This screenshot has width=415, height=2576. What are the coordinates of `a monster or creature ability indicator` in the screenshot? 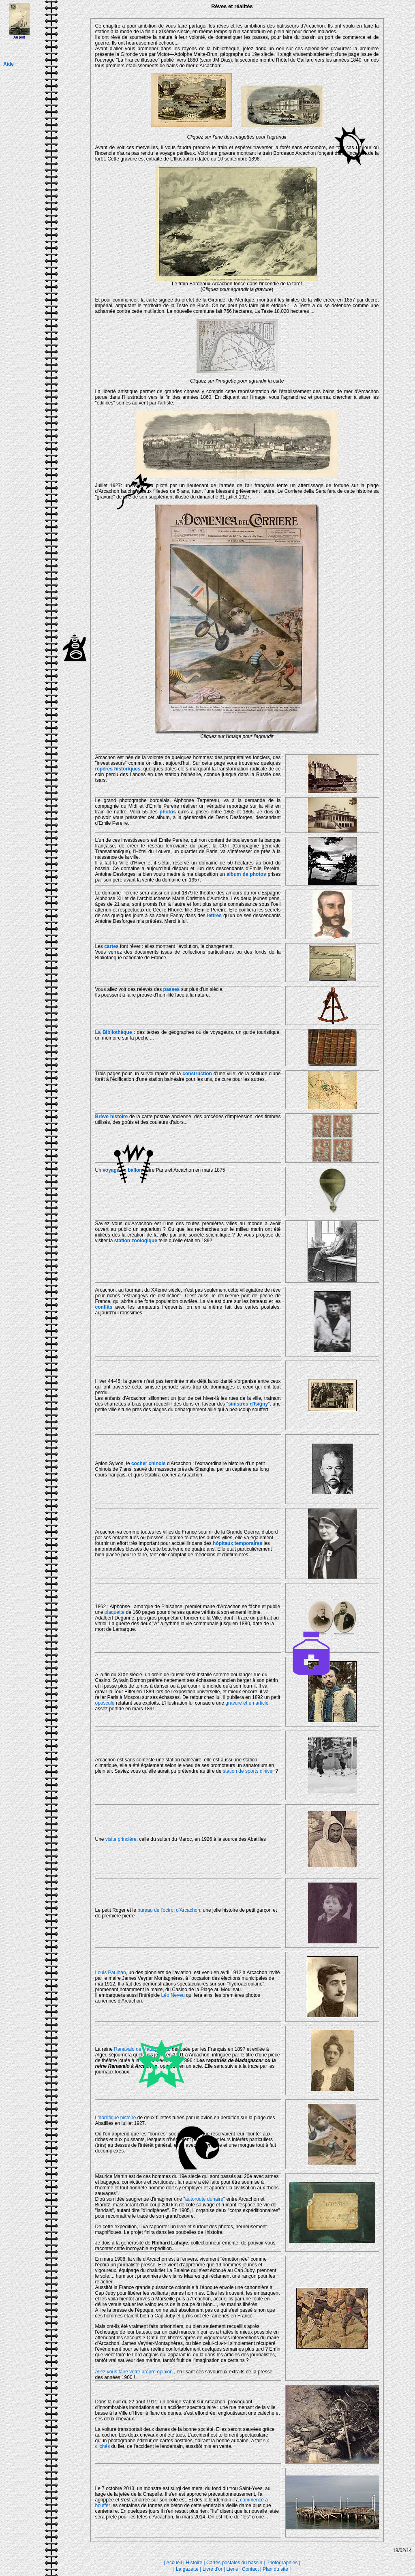 It's located at (198, 2148).